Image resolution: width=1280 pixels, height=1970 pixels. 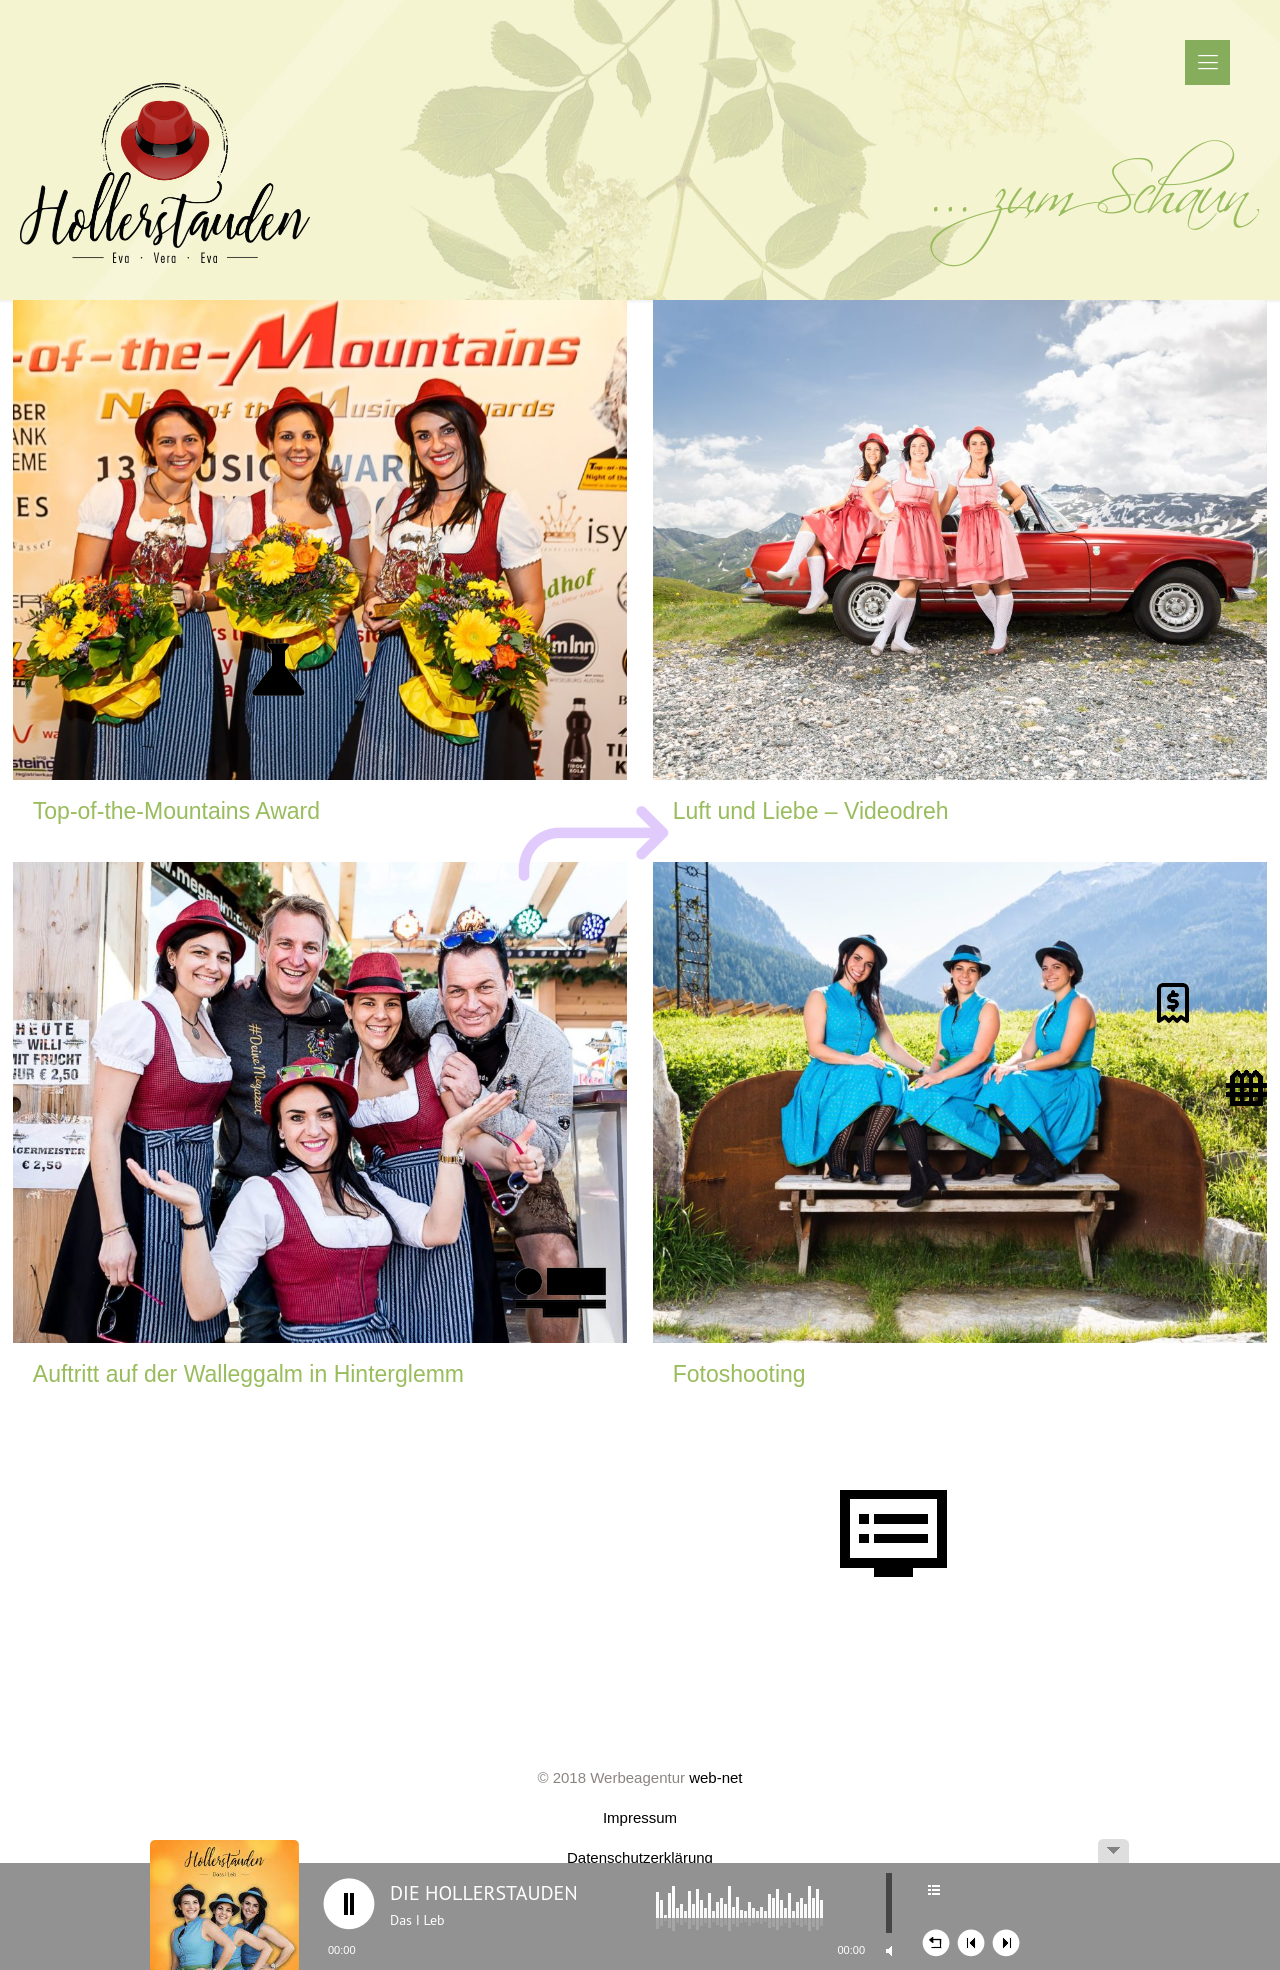 I want to click on access DVR or recorded content, so click(x=893, y=1533).